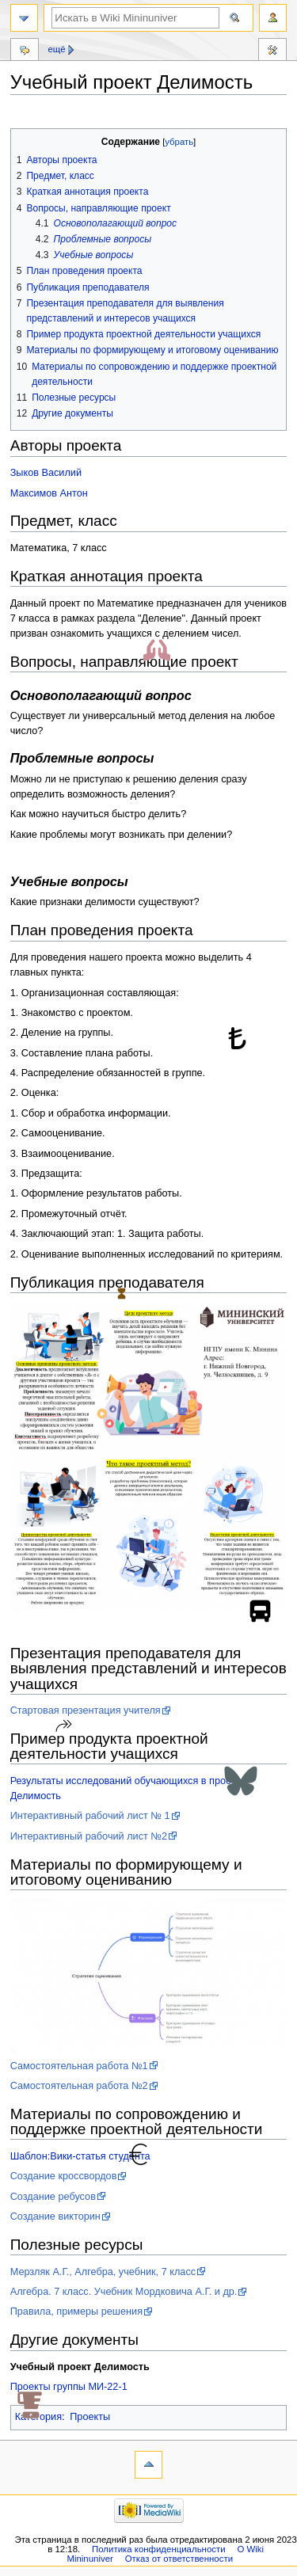  I want to click on forward or share content to another destination, so click(63, 1726).